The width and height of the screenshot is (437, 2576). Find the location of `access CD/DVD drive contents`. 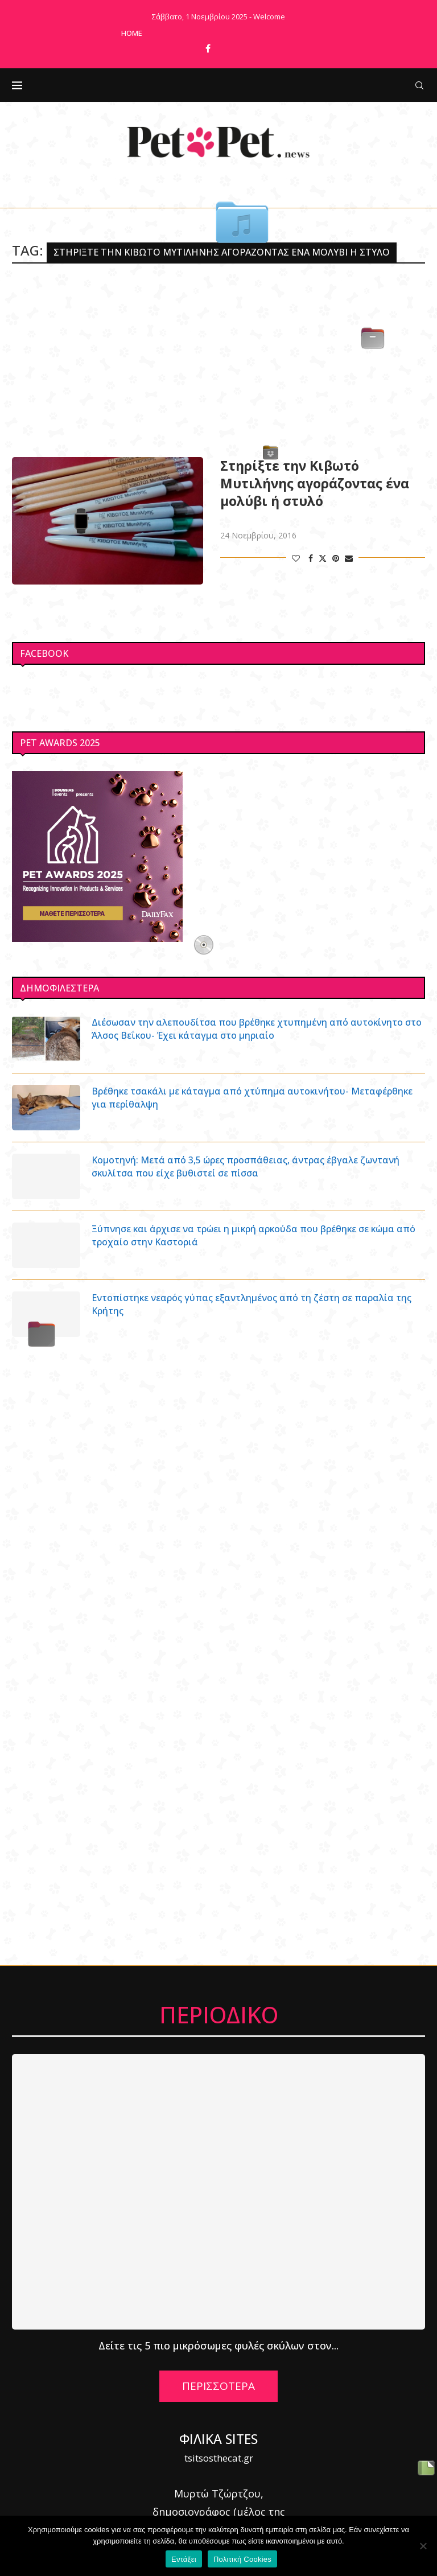

access CD/DVD drive contents is located at coordinates (204, 945).